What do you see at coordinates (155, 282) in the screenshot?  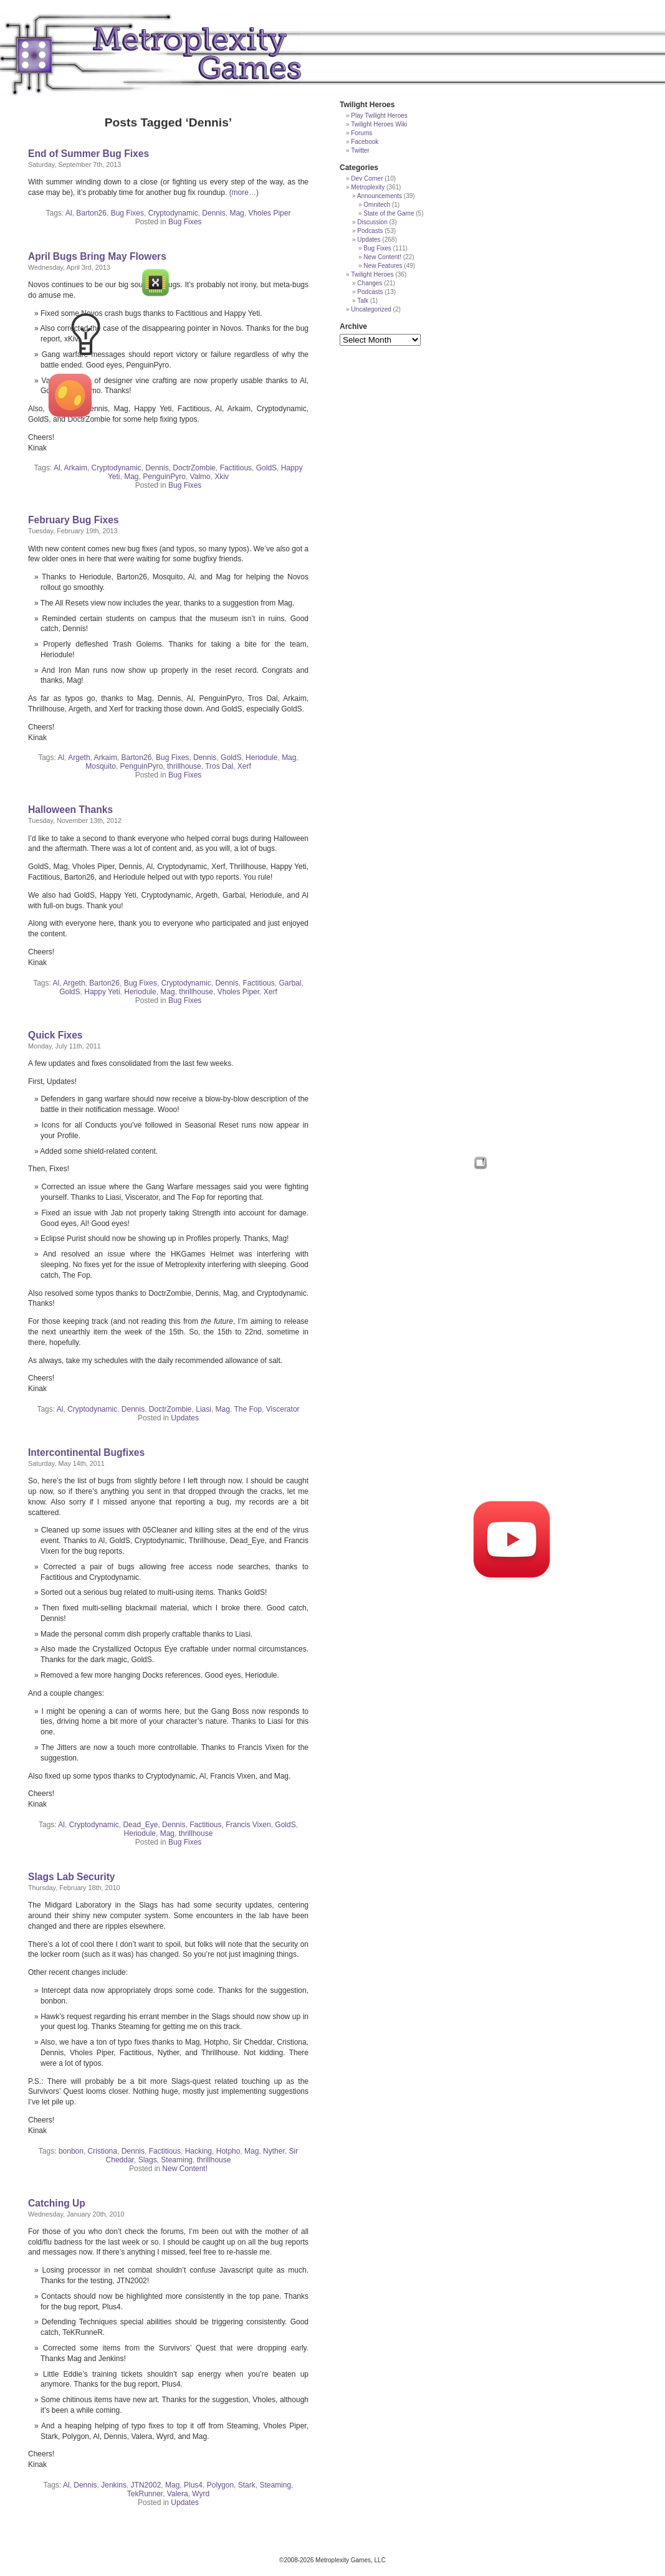 I see `open CPU-X system information app` at bounding box center [155, 282].